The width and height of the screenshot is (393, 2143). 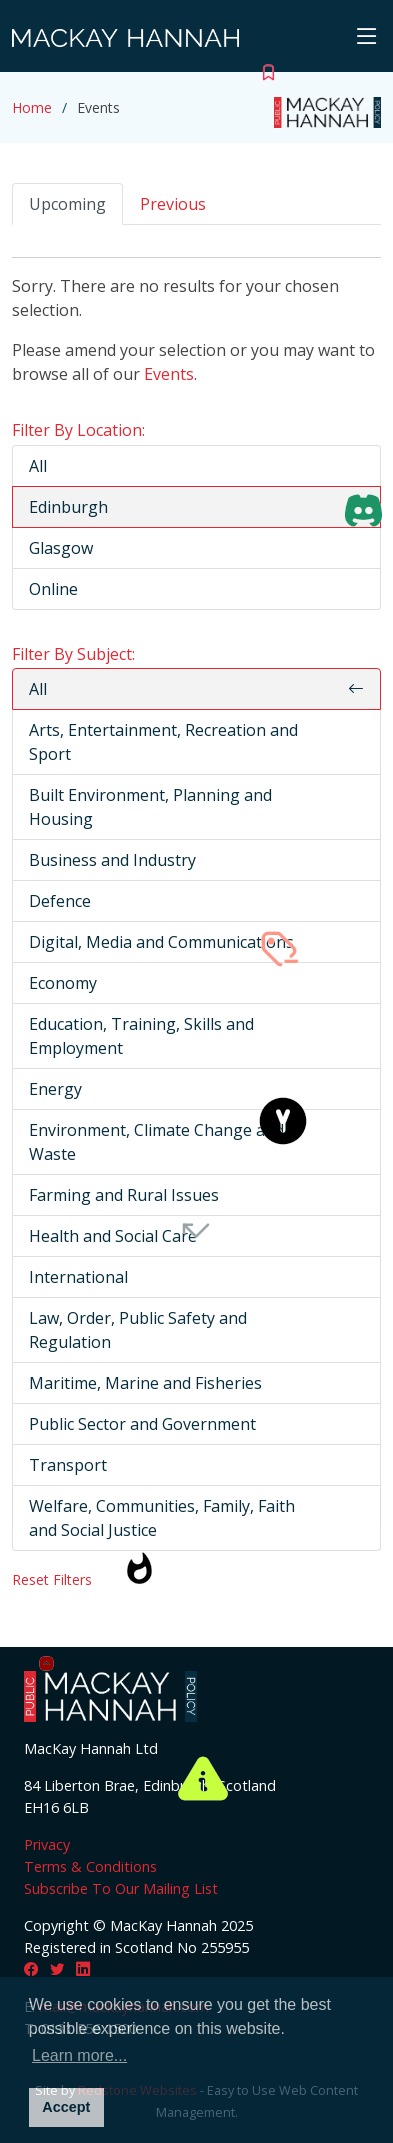 I want to click on remove a tag or label, so click(x=279, y=949).